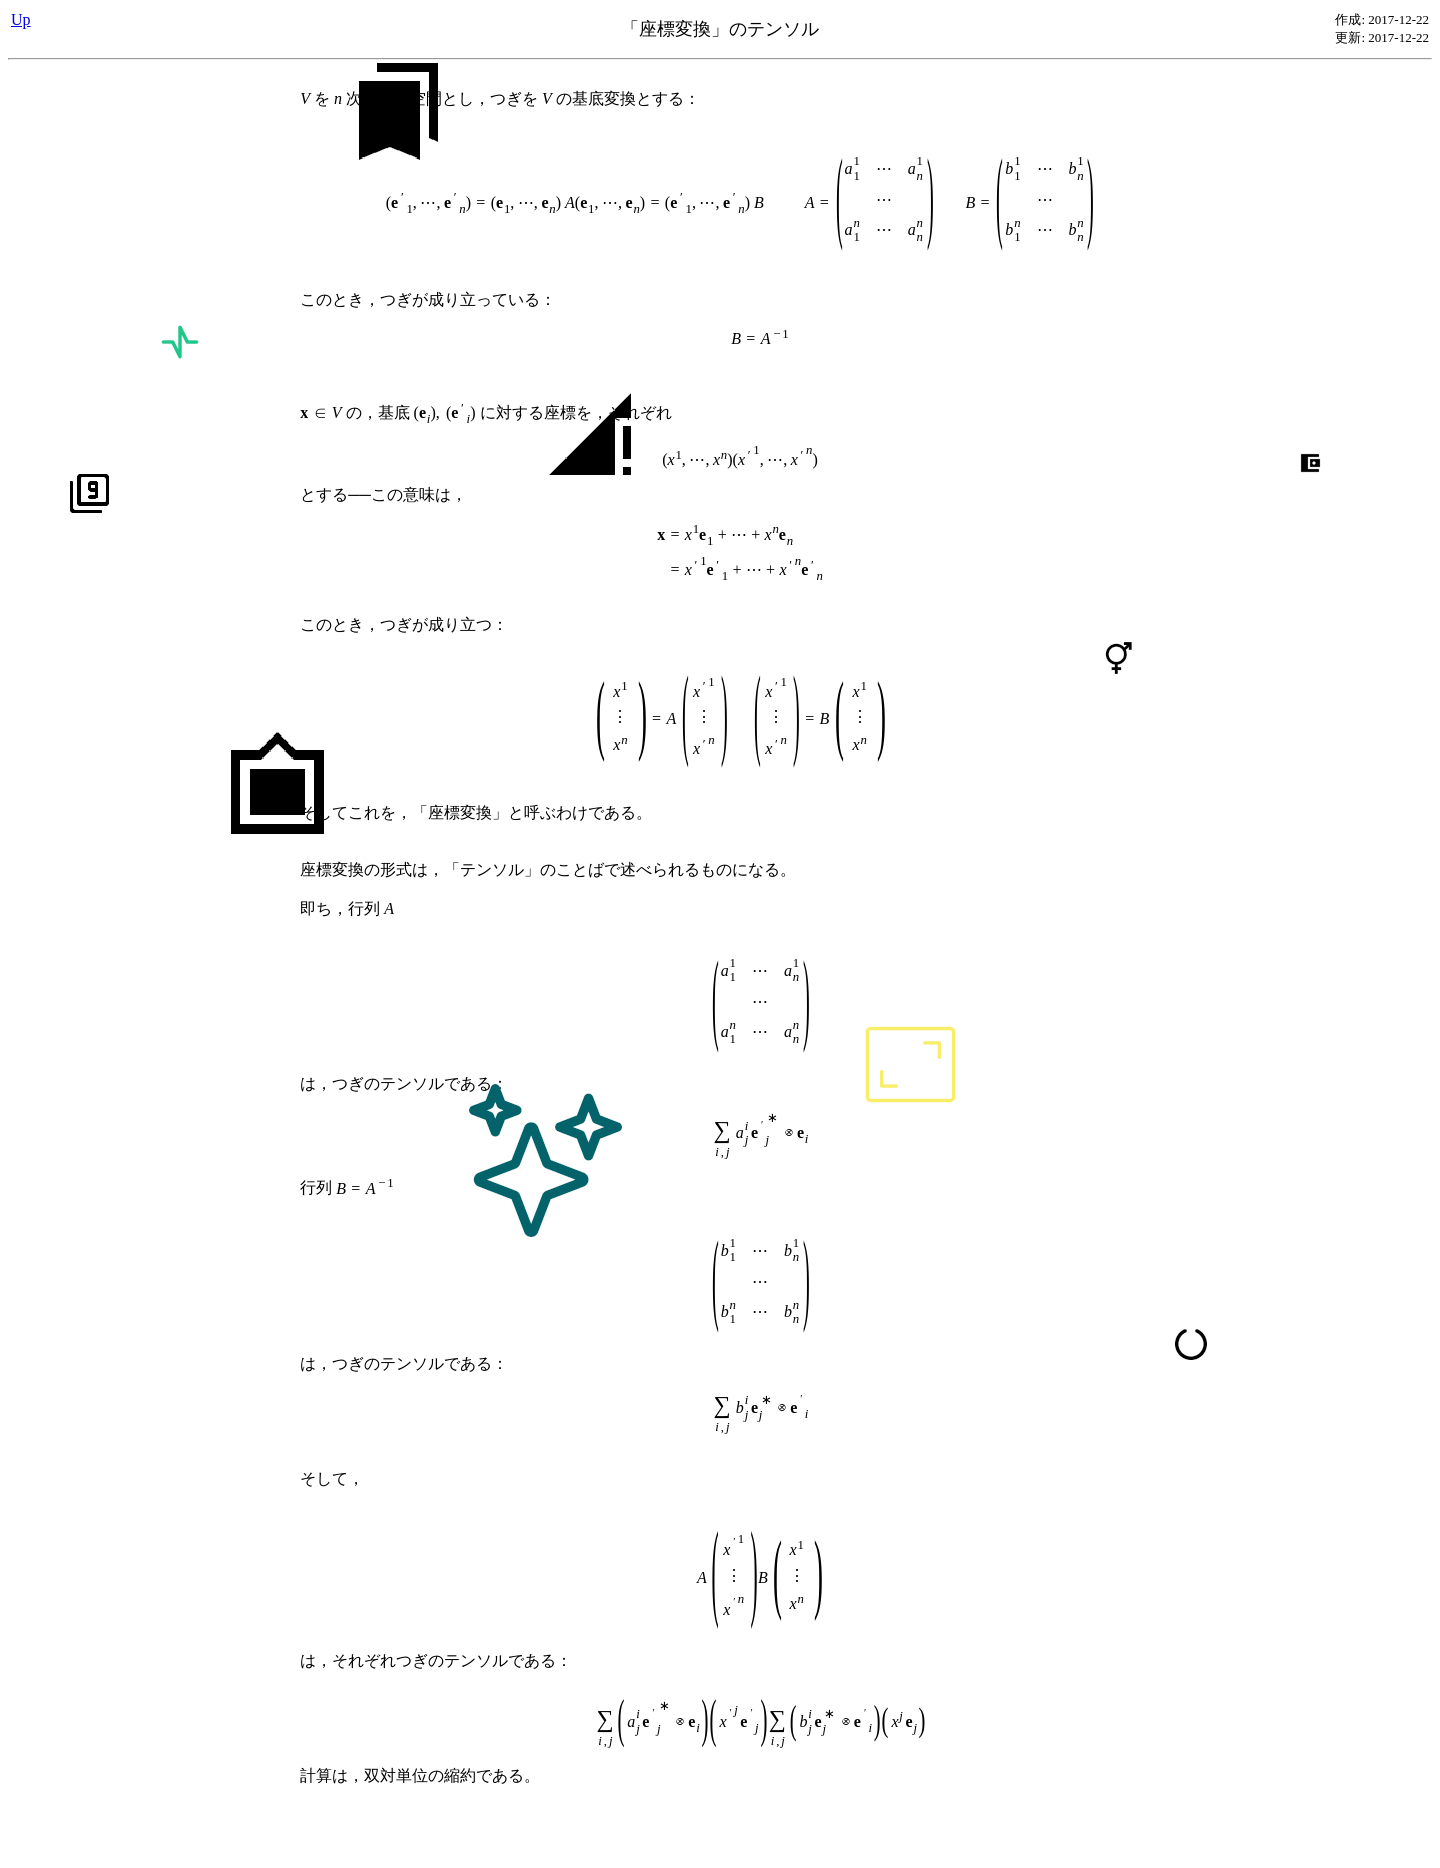 The width and height of the screenshot is (1440, 1868). I want to click on indicates full cellular signal but no internet connection, so click(590, 434).